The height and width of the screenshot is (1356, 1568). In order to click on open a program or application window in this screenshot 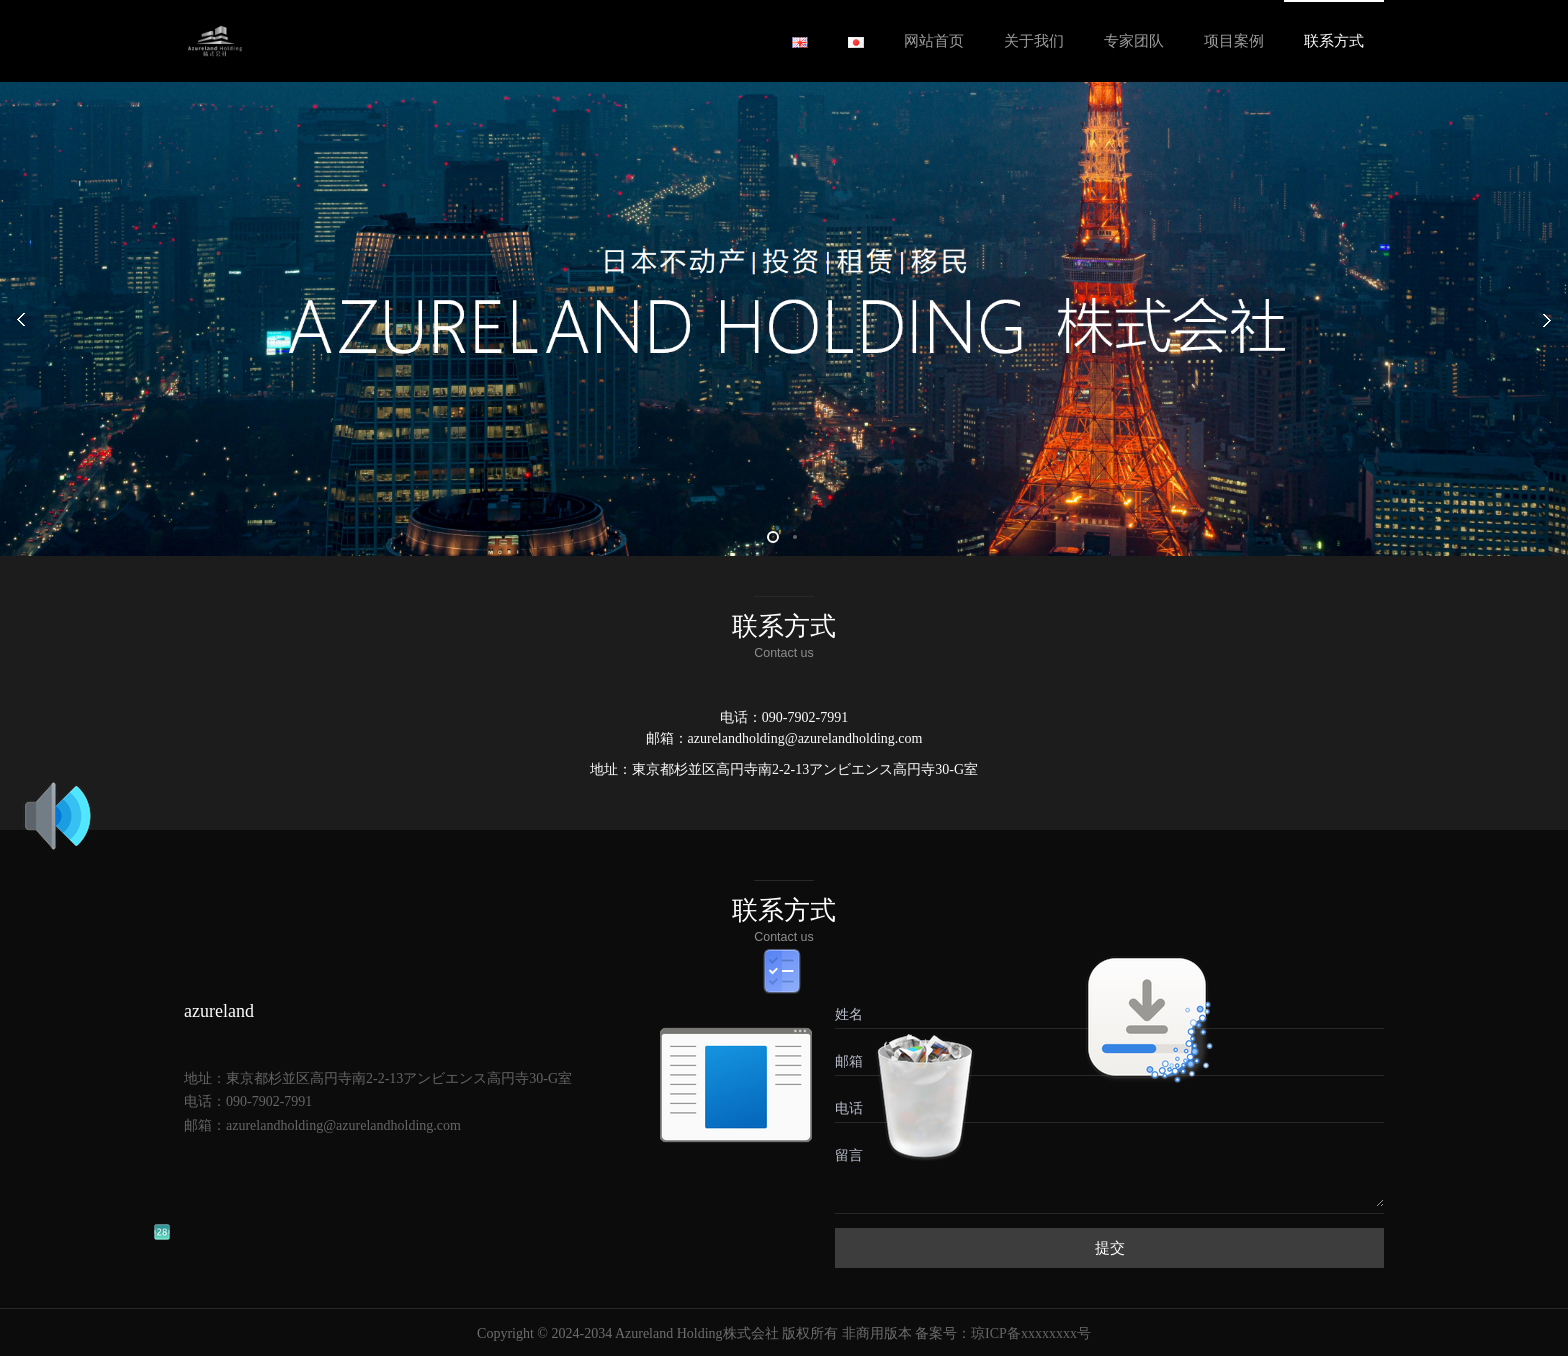, I will do `click(736, 1085)`.